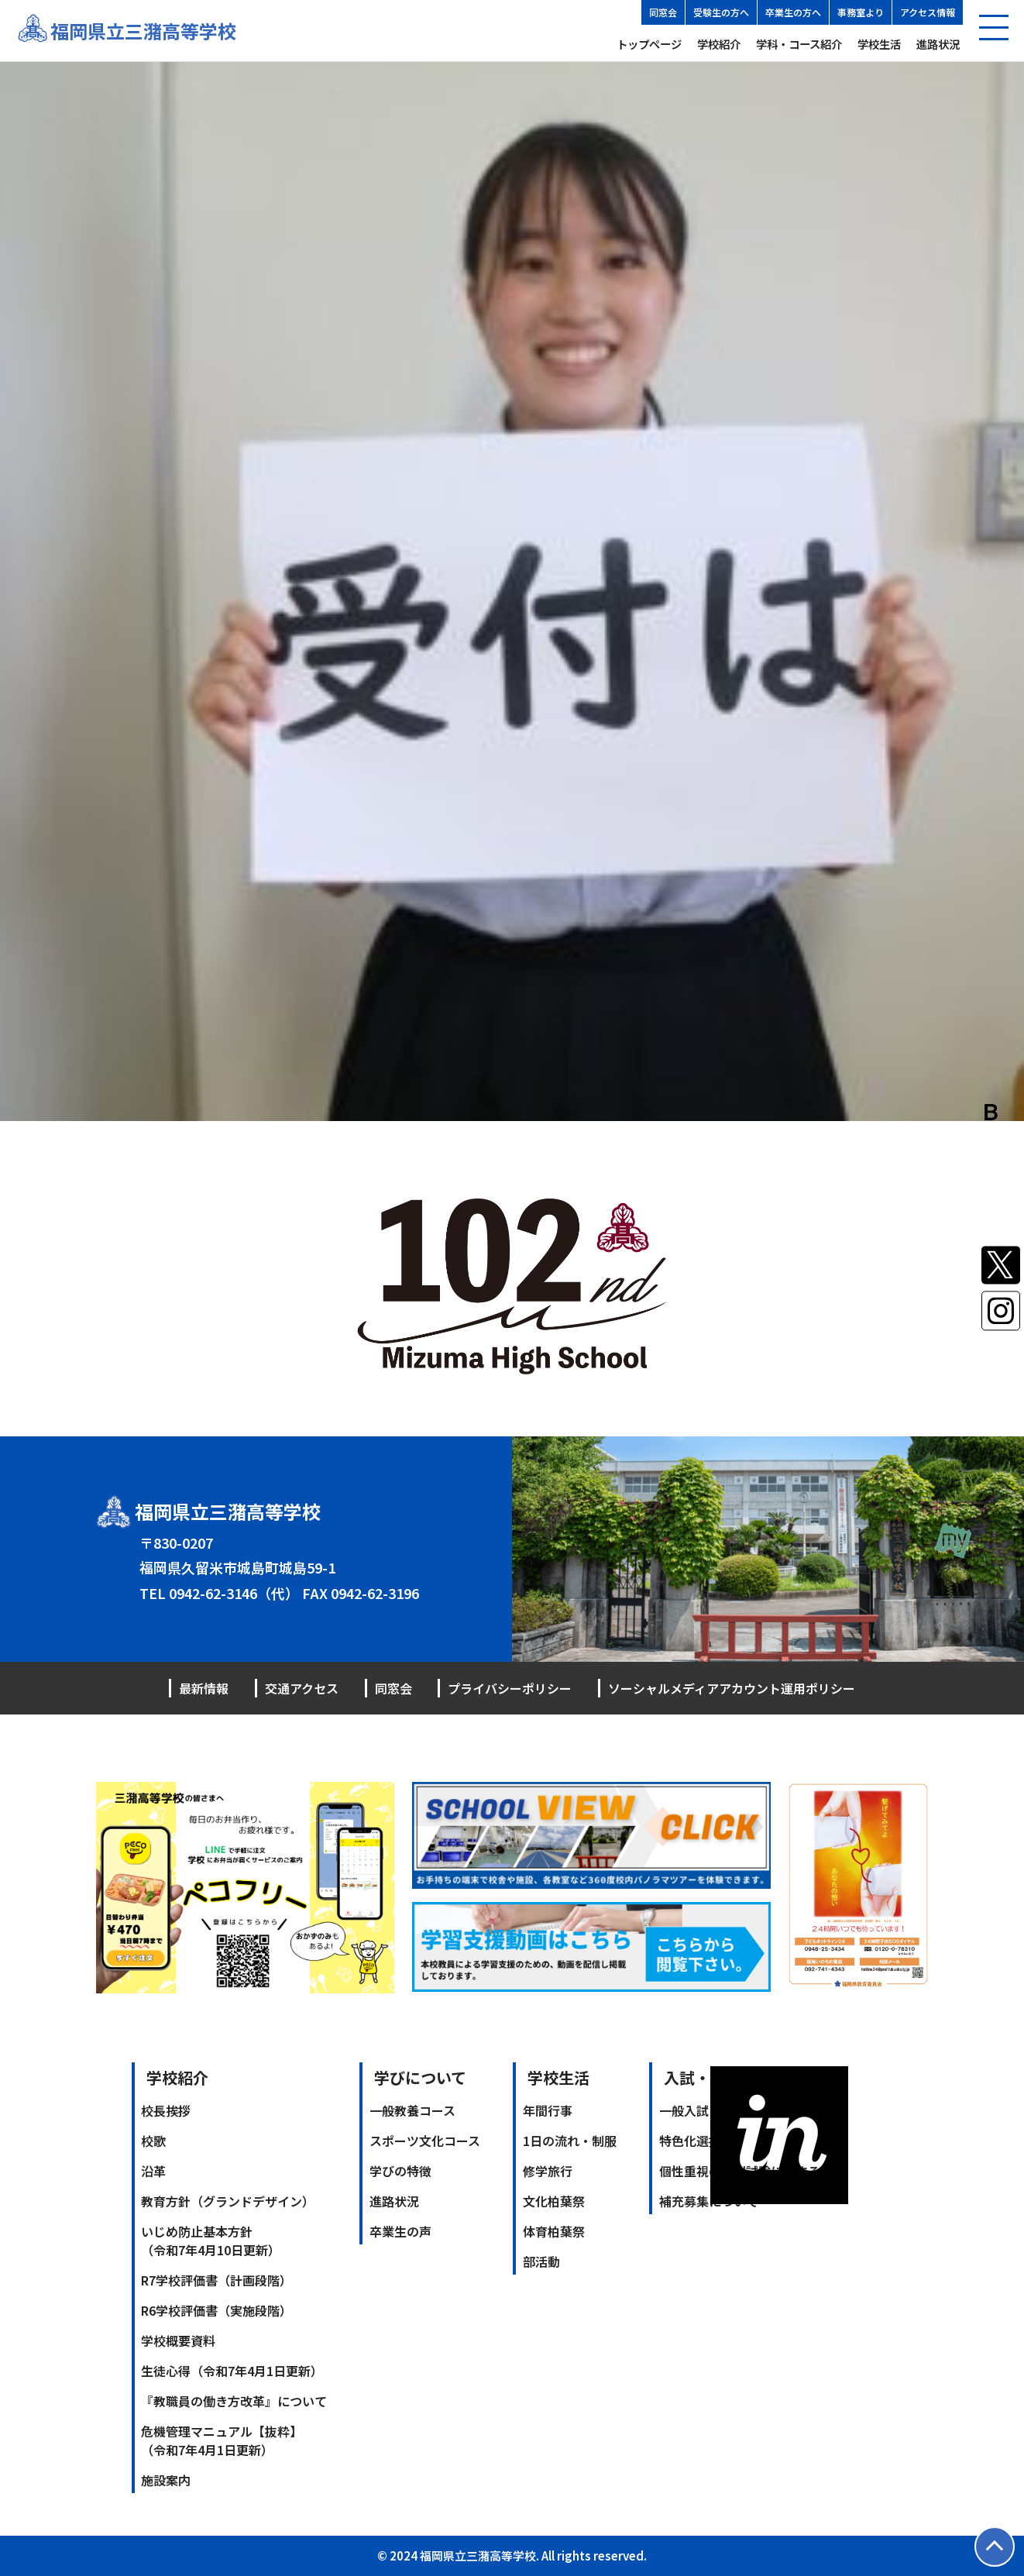 Image resolution: width=1024 pixels, height=2576 pixels. What do you see at coordinates (779, 2135) in the screenshot?
I see `open InVision app` at bounding box center [779, 2135].